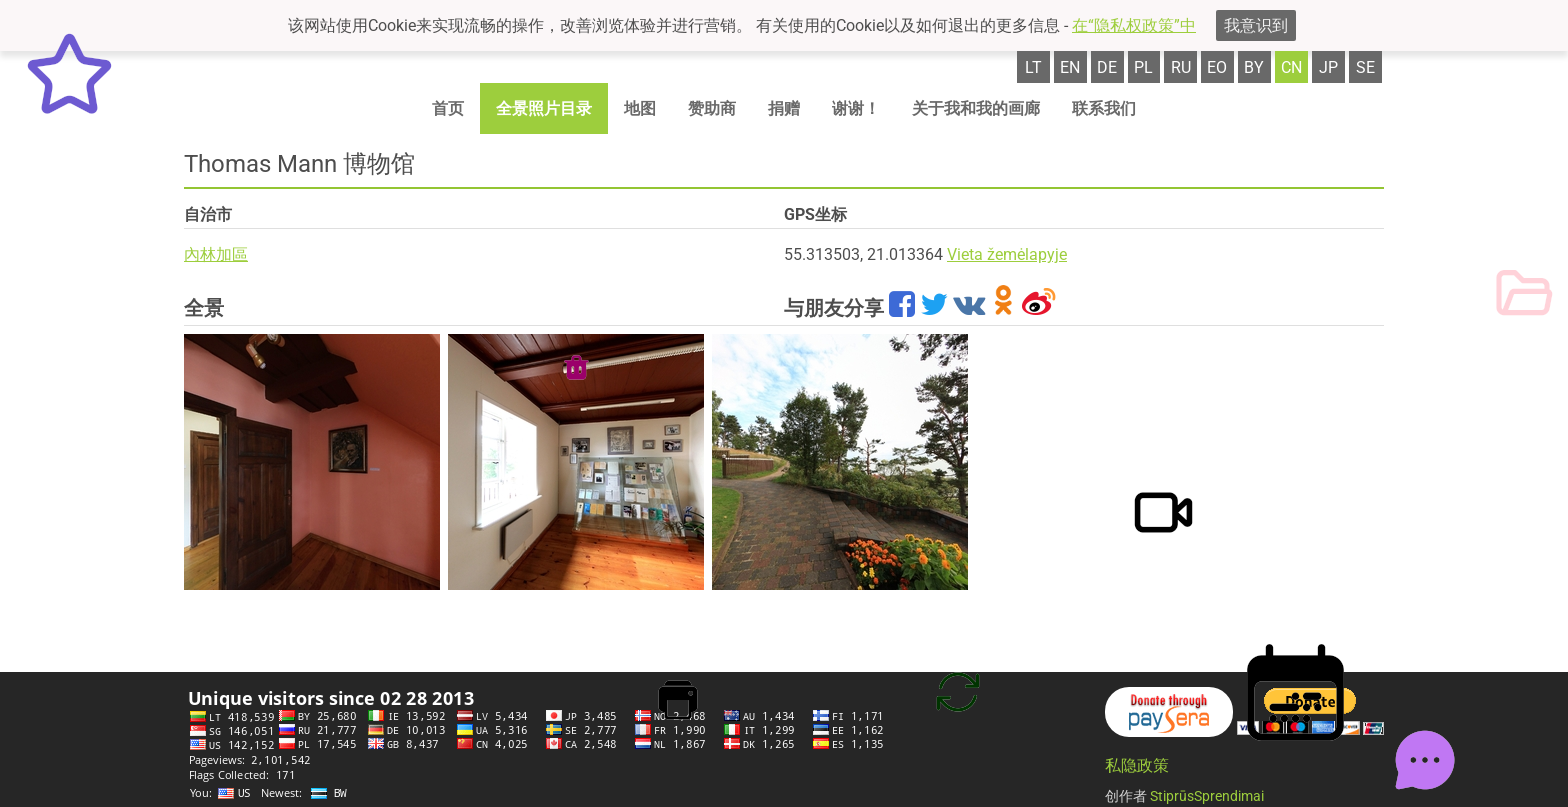 The width and height of the screenshot is (1568, 807). I want to click on delete selected item, so click(576, 367).